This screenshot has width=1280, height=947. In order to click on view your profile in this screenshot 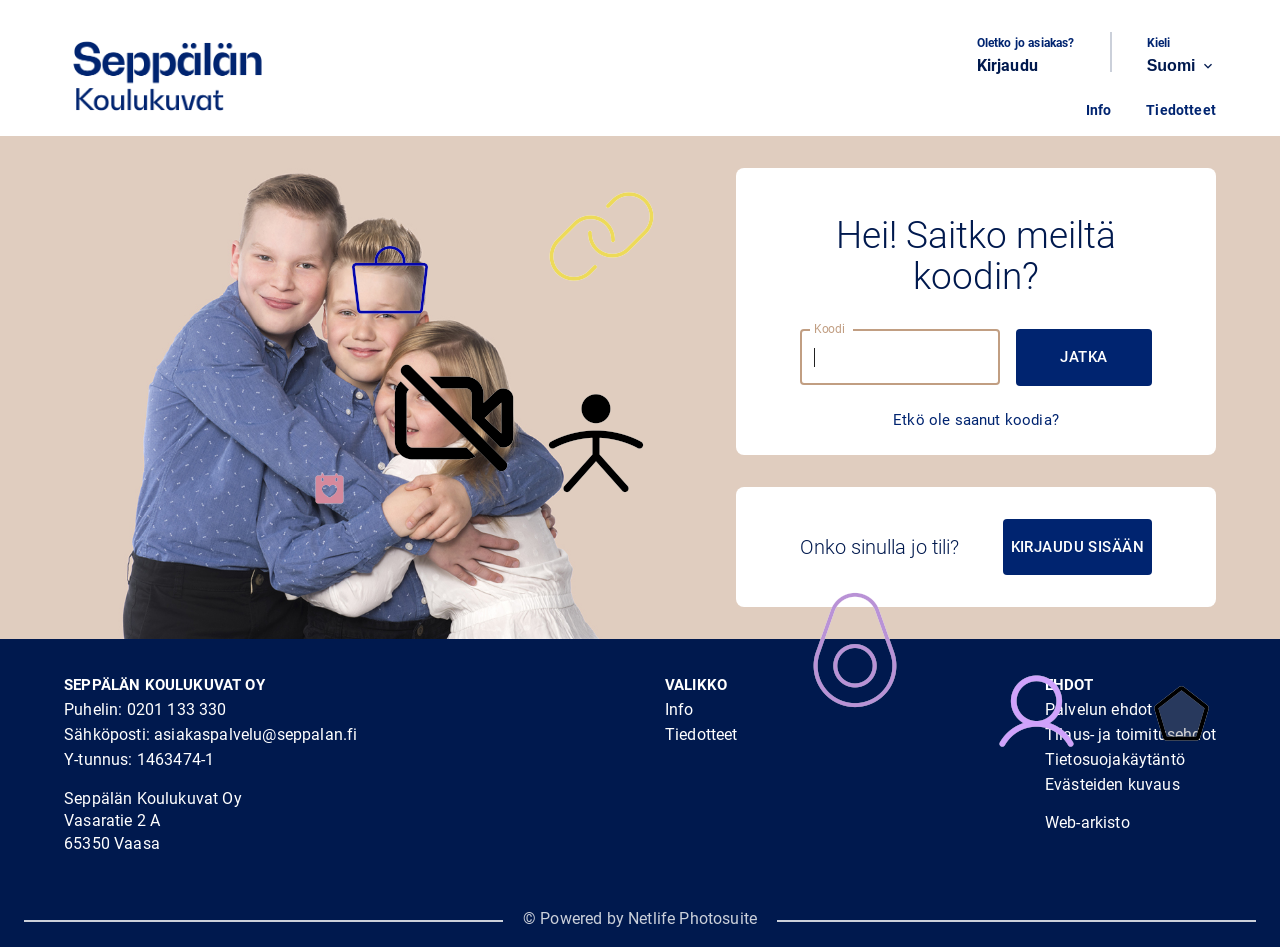, I will do `click(1036, 712)`.